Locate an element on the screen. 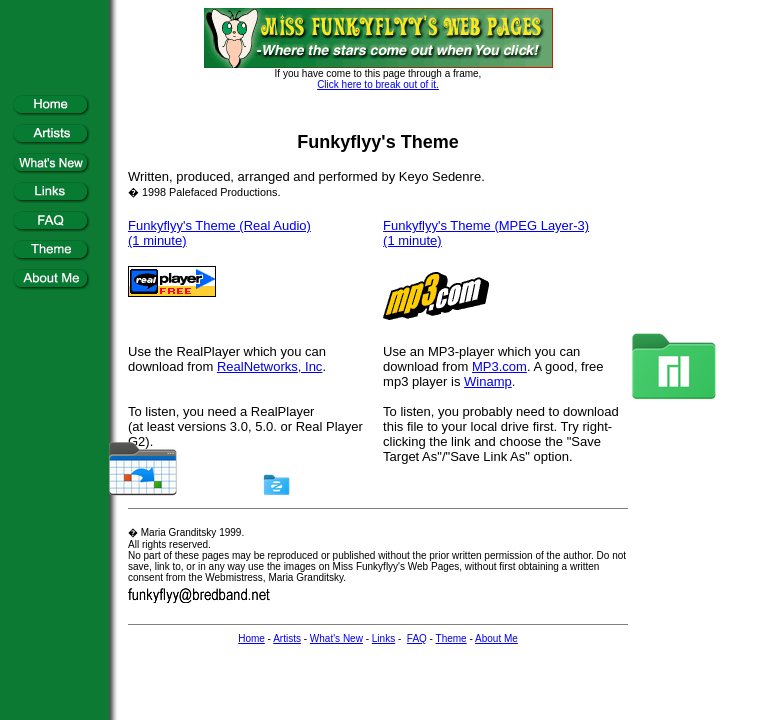 Image resolution: width=768 pixels, height=720 pixels. open manjaro linux system folder is located at coordinates (673, 368).